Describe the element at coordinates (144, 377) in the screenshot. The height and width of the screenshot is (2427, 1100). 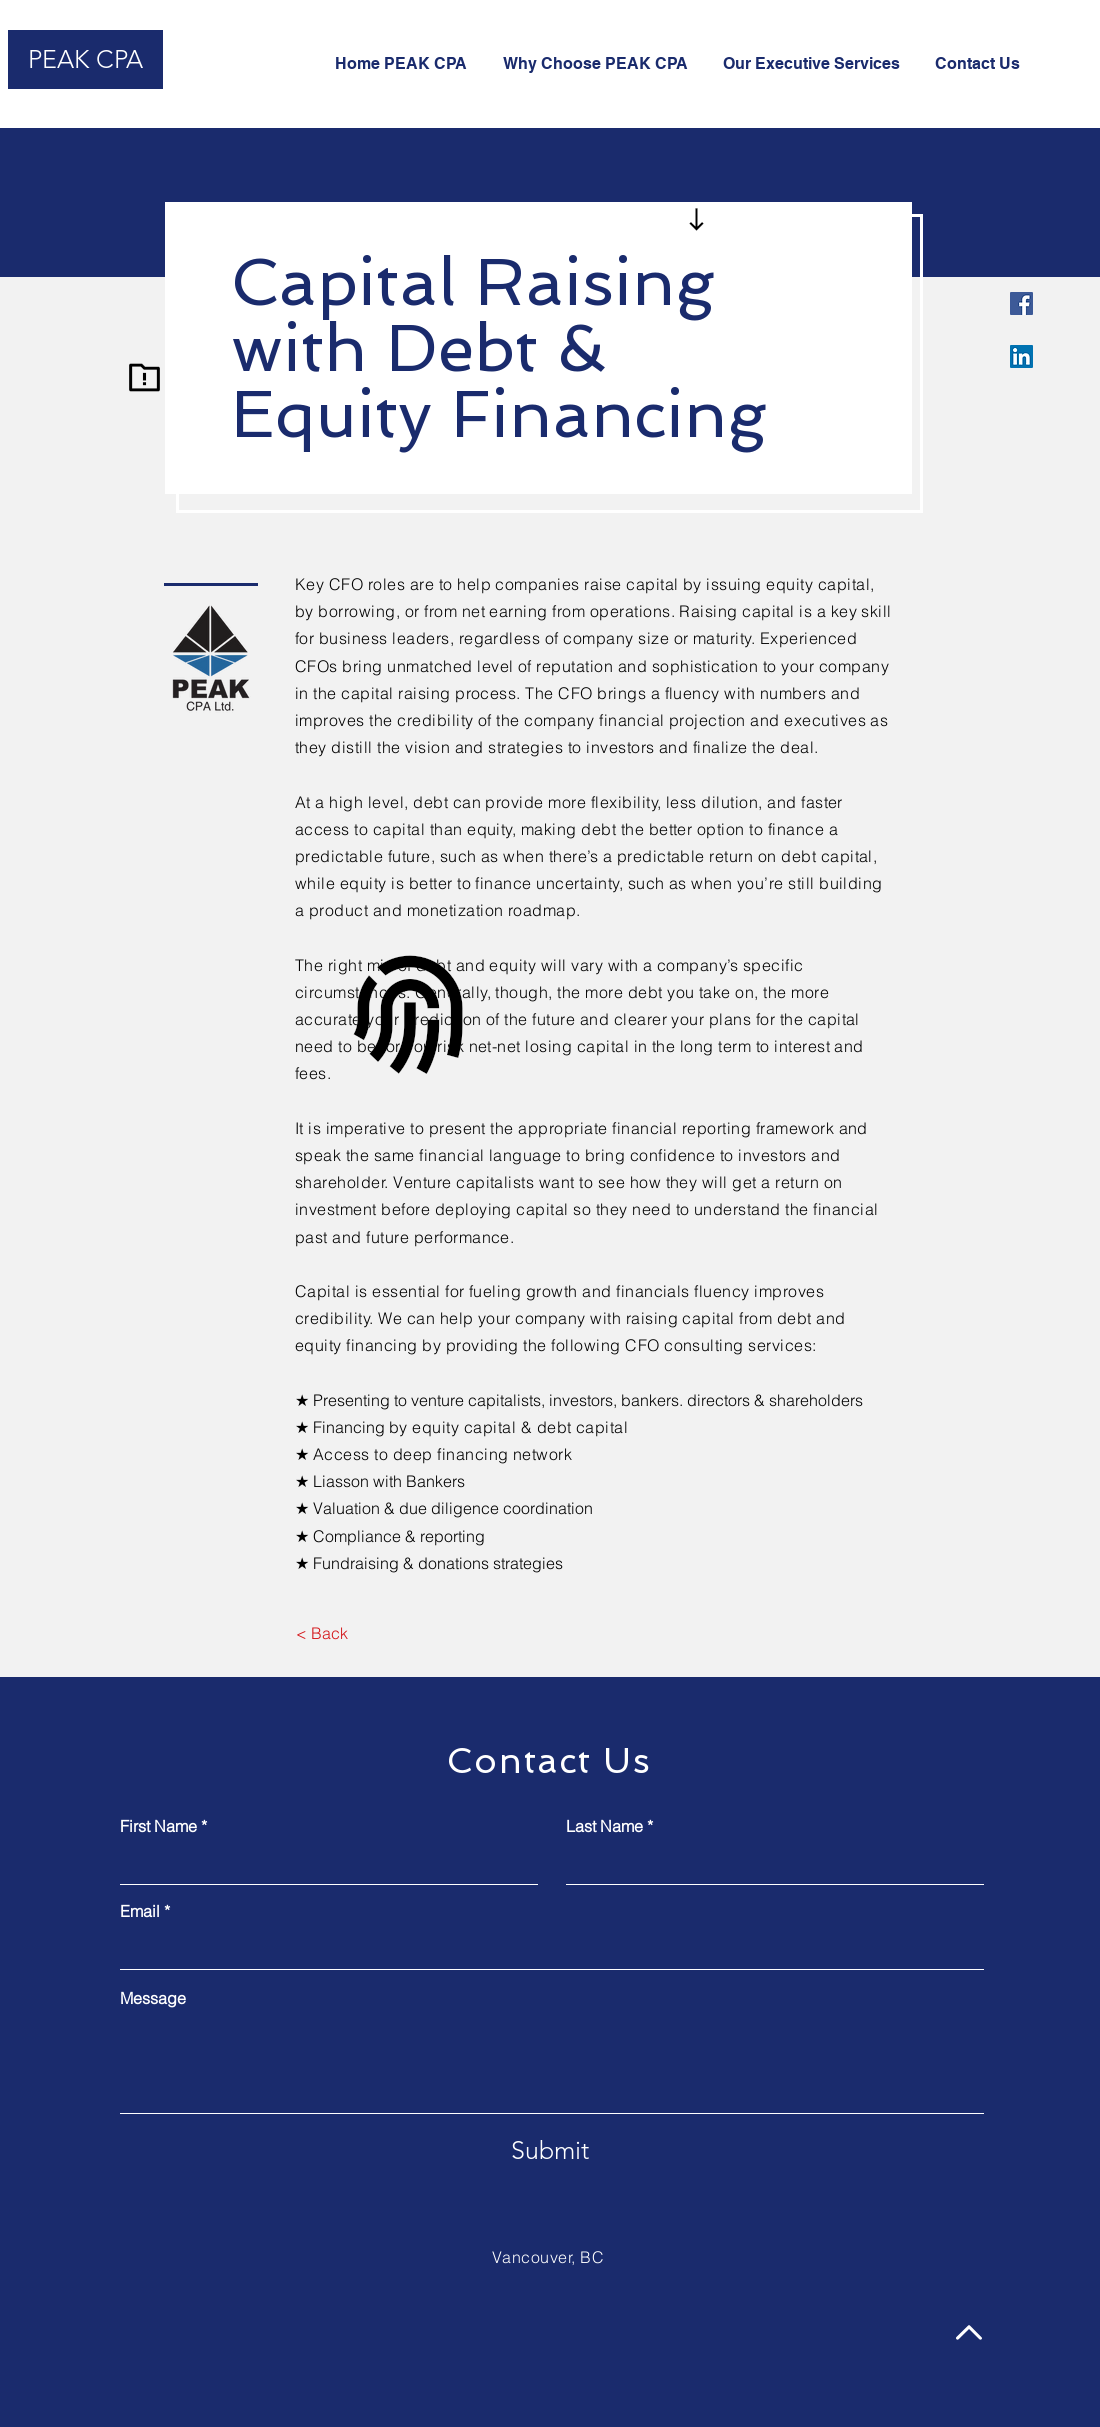
I see `folder contains items that need attention` at that location.